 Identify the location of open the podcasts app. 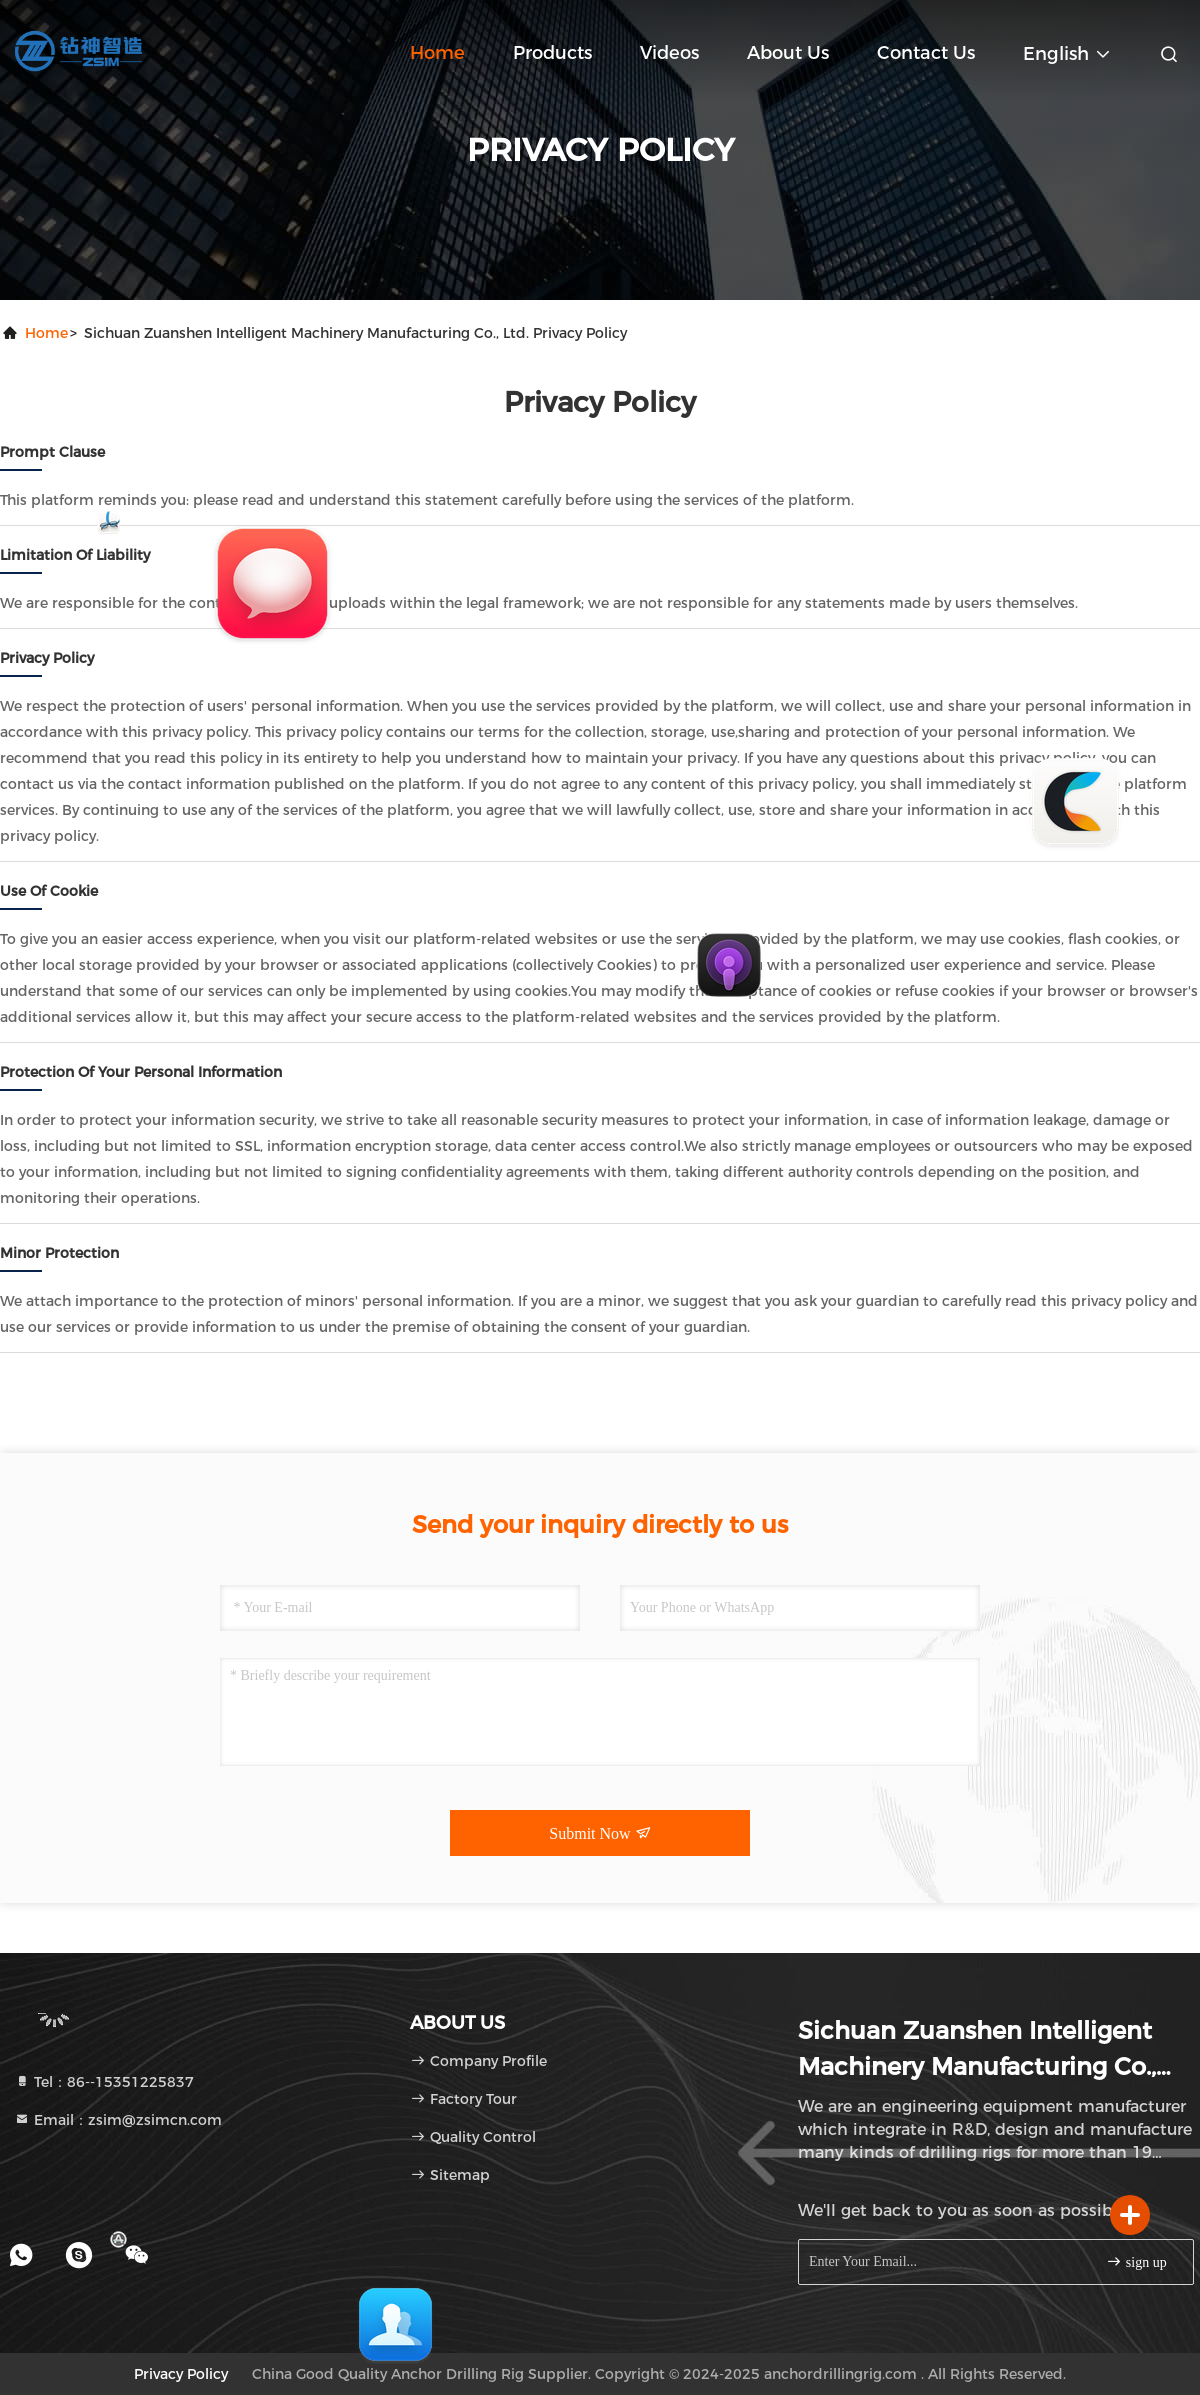
(729, 965).